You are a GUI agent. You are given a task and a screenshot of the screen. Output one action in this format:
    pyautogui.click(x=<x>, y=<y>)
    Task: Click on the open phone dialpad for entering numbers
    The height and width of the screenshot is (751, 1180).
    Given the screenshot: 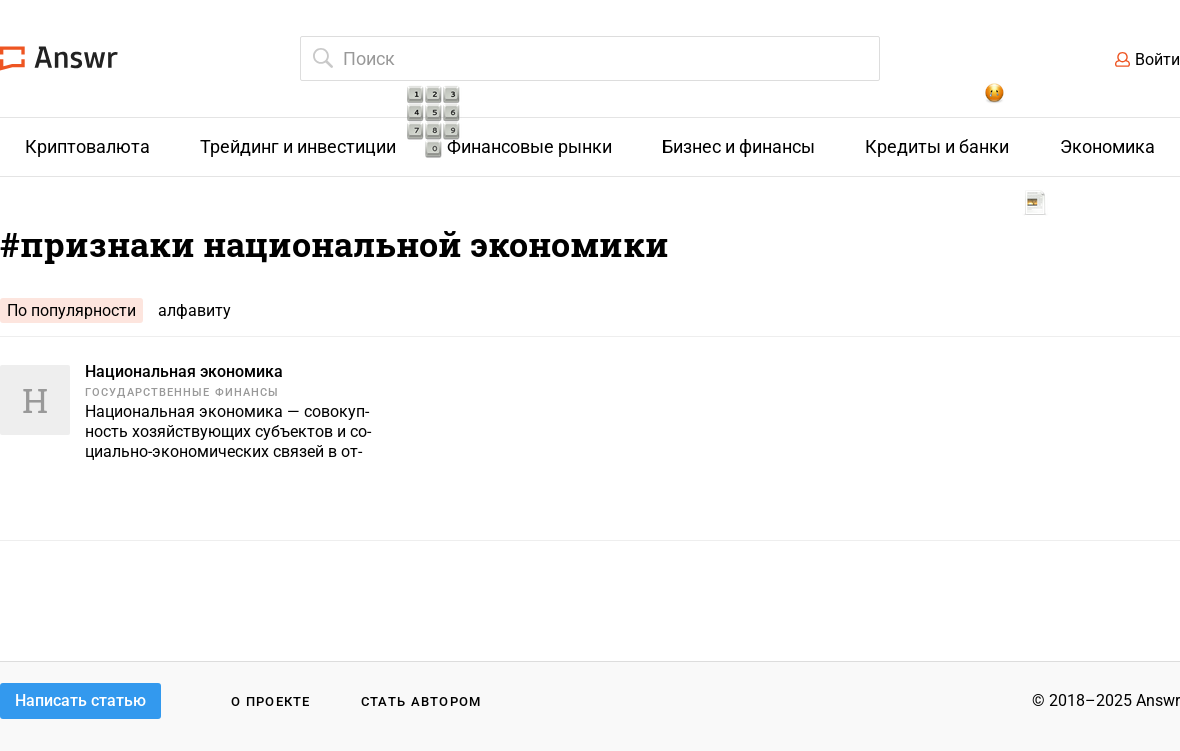 What is the action you would take?
    pyautogui.click(x=433, y=121)
    